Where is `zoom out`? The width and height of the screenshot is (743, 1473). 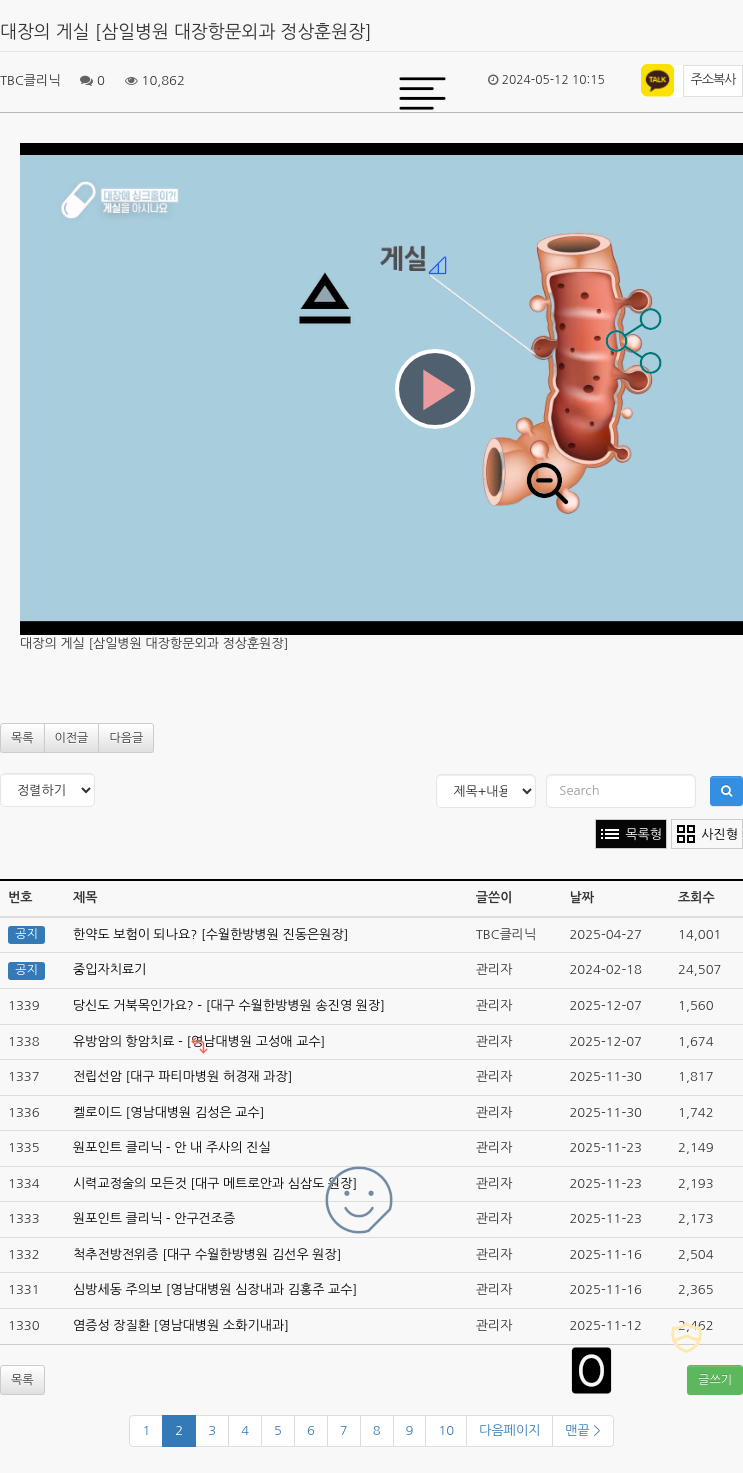
zoom out is located at coordinates (547, 483).